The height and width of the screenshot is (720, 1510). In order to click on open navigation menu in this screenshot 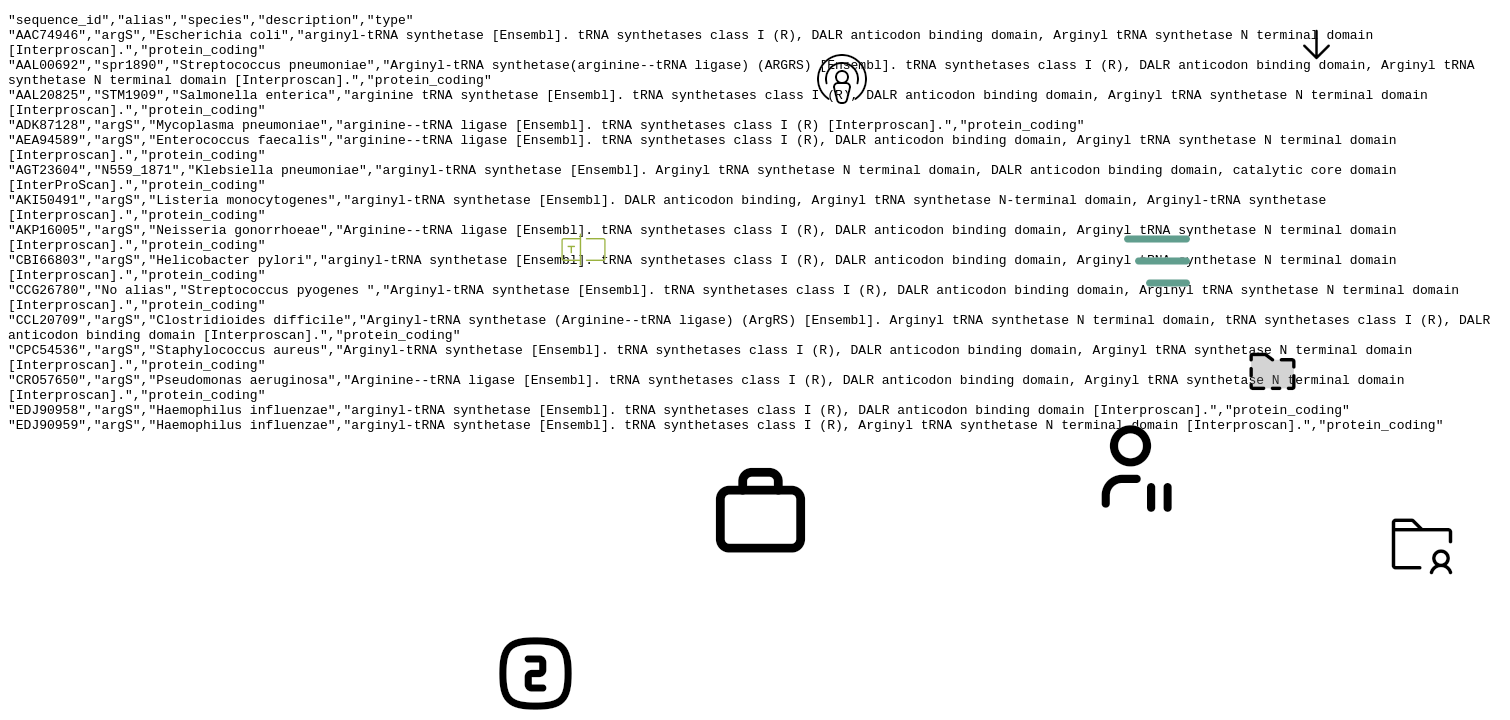, I will do `click(1157, 261)`.